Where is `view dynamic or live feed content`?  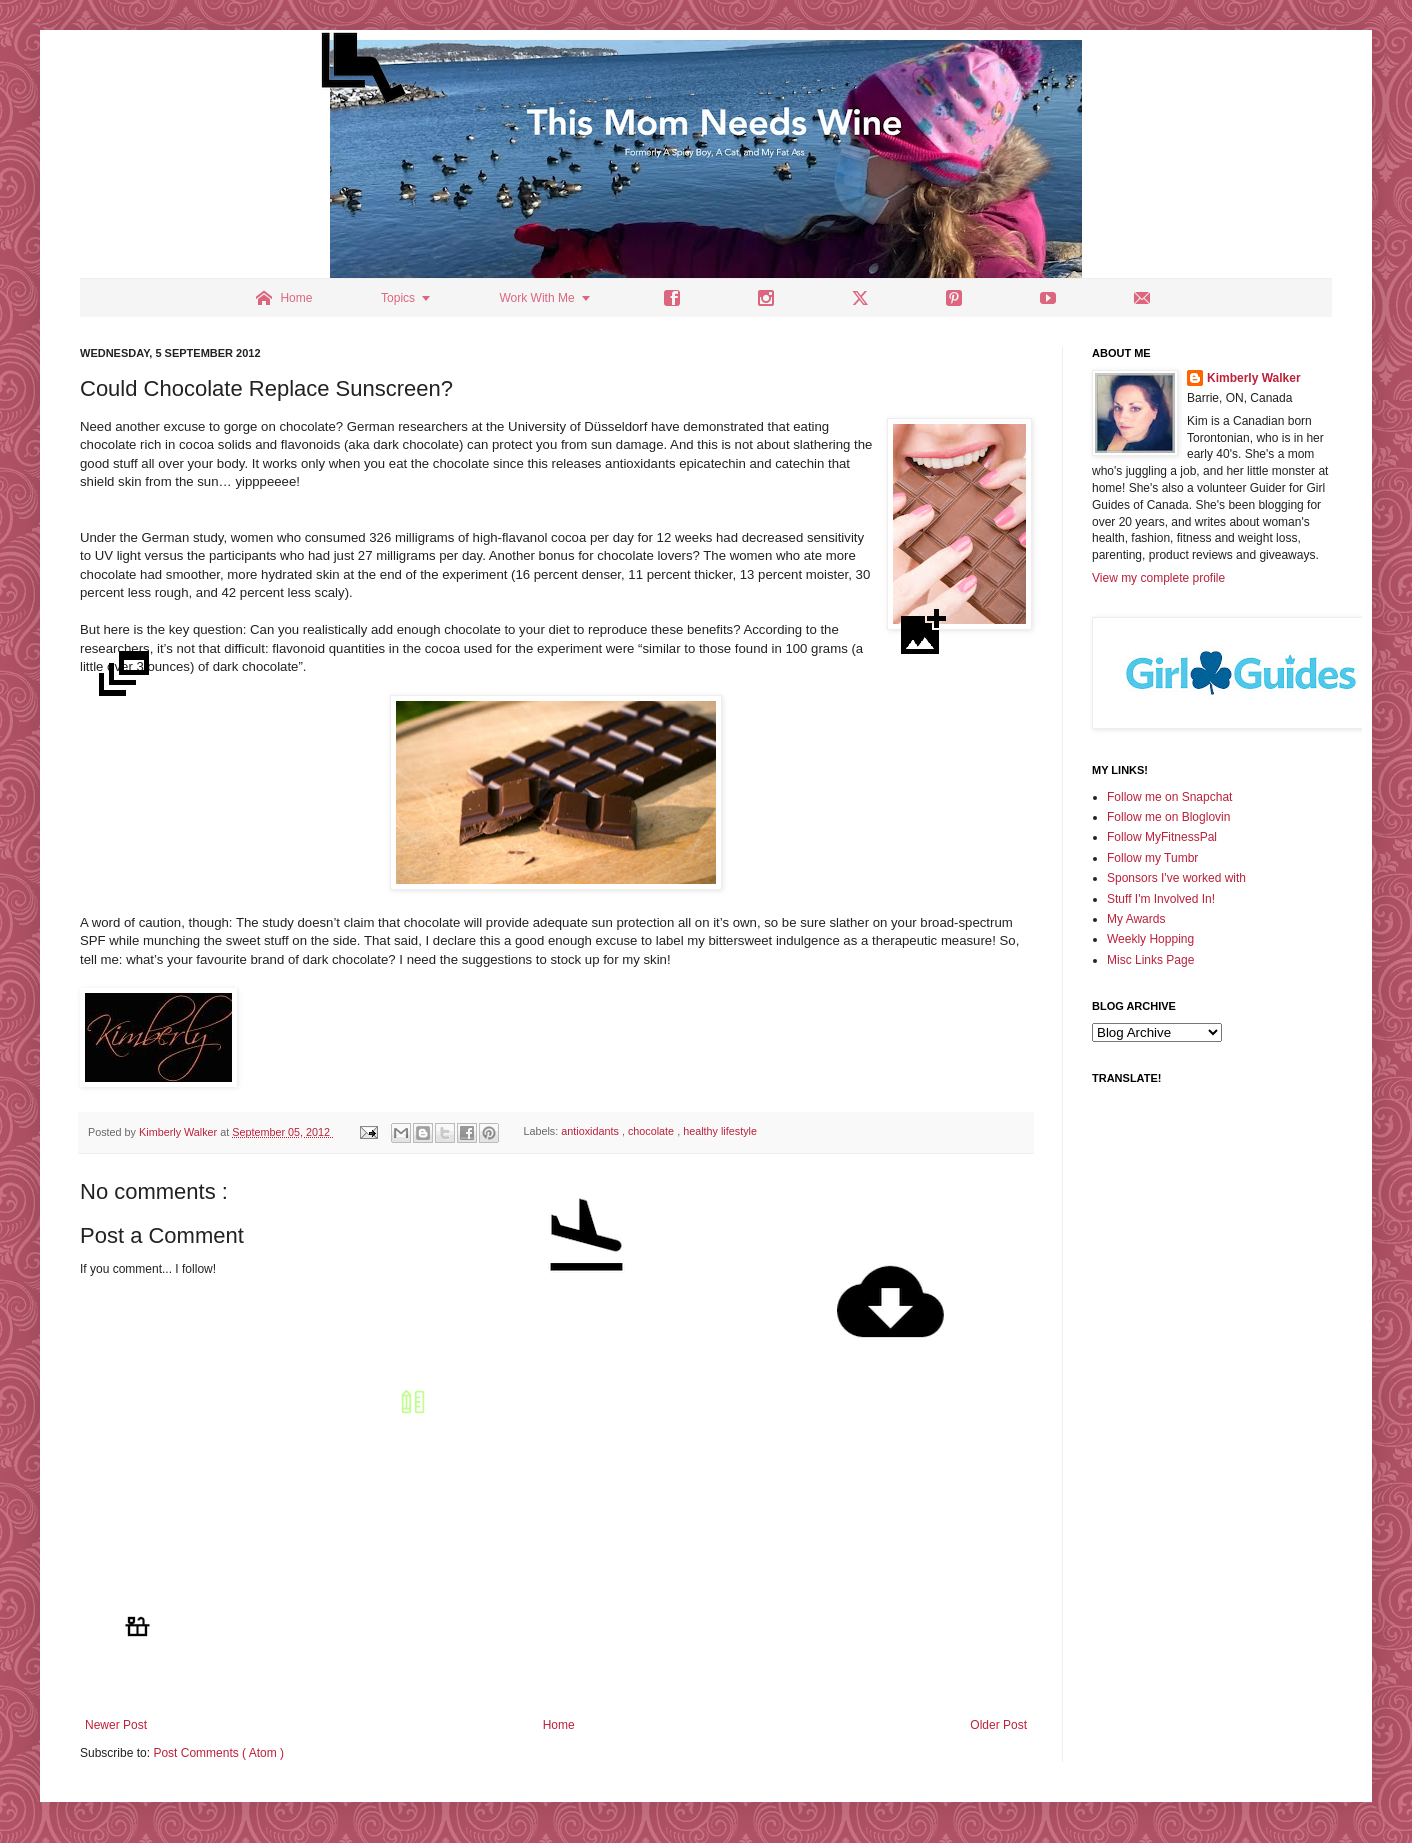
view dynamic or live feed content is located at coordinates (124, 673).